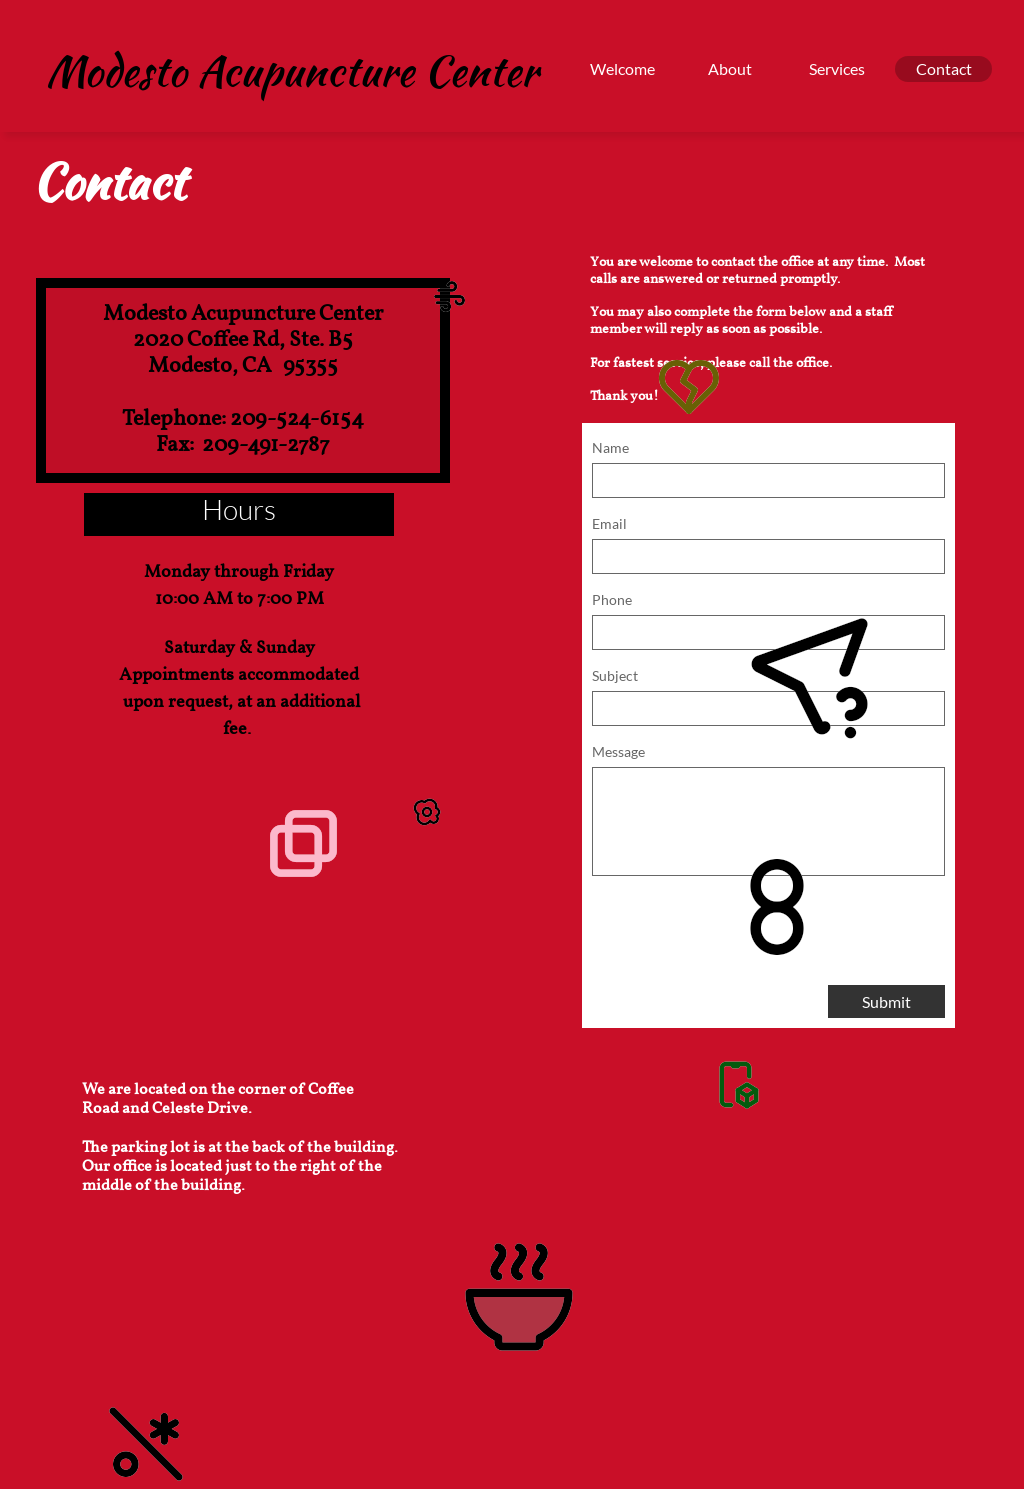 The height and width of the screenshot is (1489, 1024). What do you see at coordinates (146, 1444) in the screenshot?
I see `disable regular expression search` at bounding box center [146, 1444].